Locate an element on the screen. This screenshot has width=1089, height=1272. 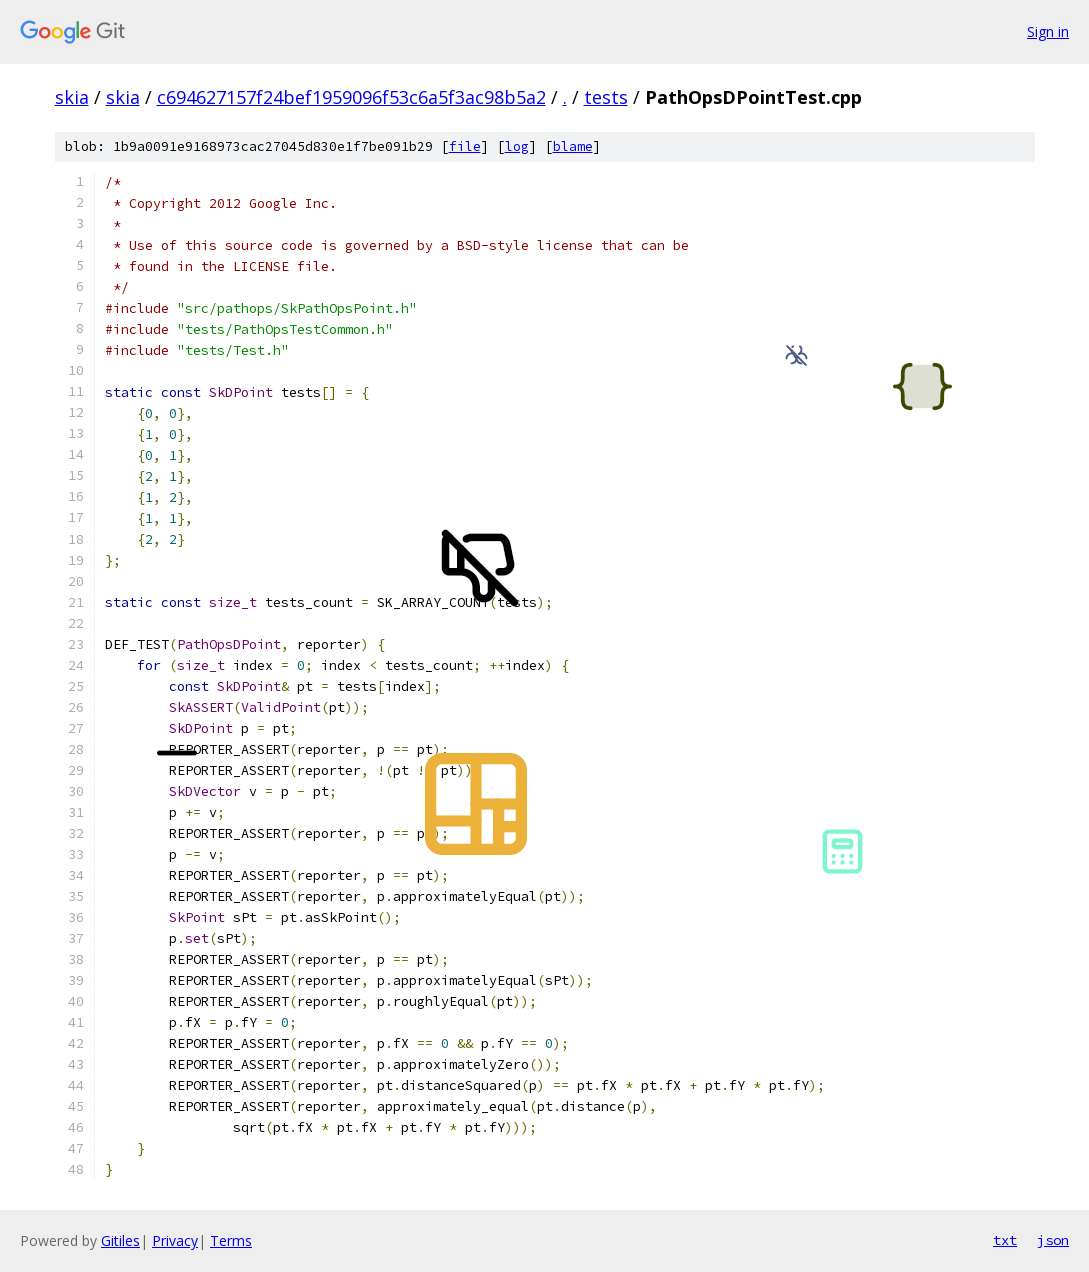
access code or developer settings is located at coordinates (922, 386).